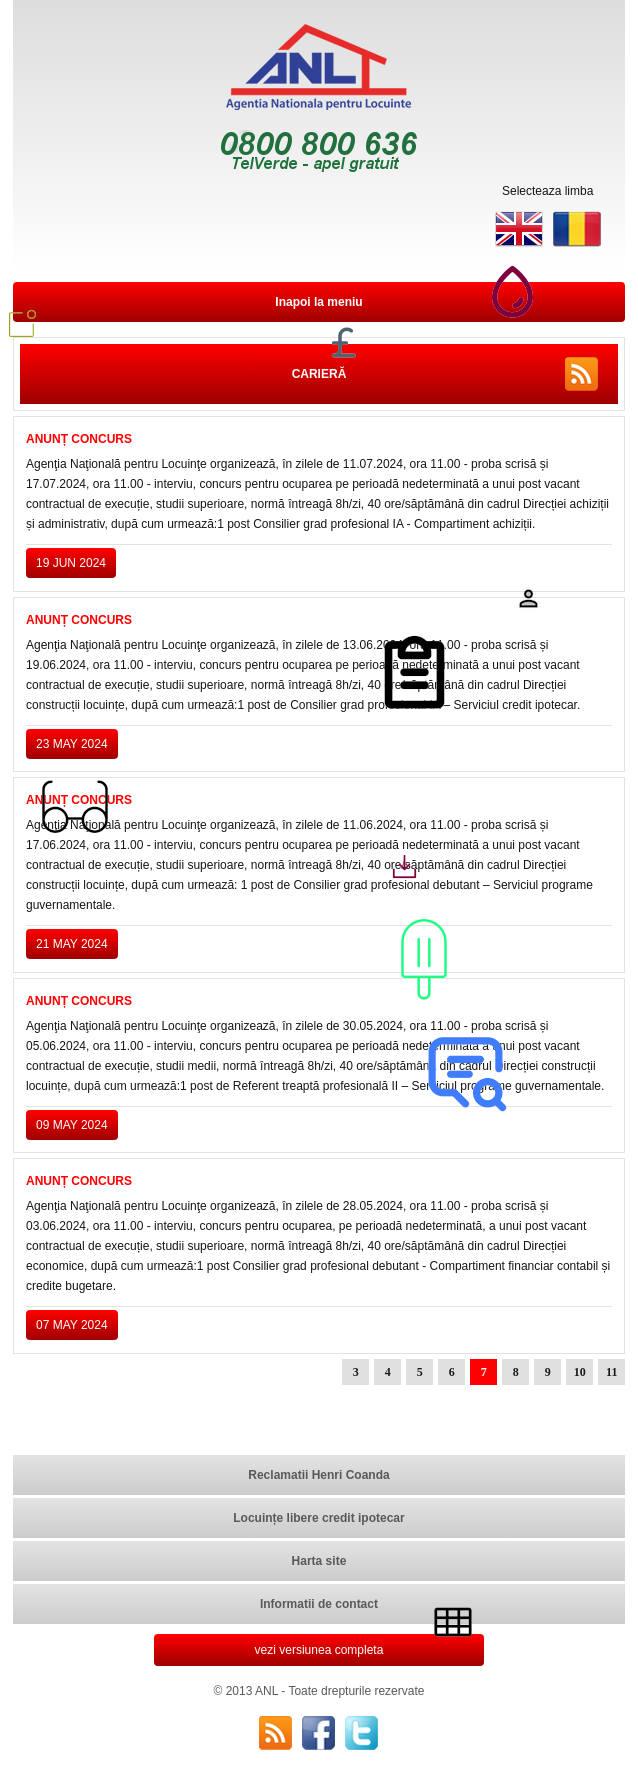 This screenshot has height=1790, width=638. Describe the element at coordinates (404, 867) in the screenshot. I see `download a file or document` at that location.